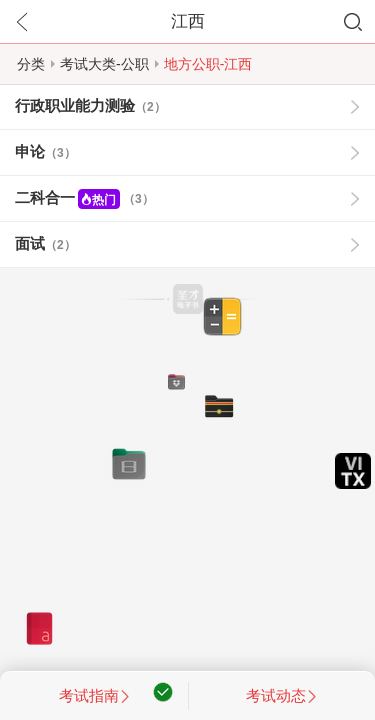  Describe the element at coordinates (163, 692) in the screenshot. I see `indicates file has been successfully synced` at that location.